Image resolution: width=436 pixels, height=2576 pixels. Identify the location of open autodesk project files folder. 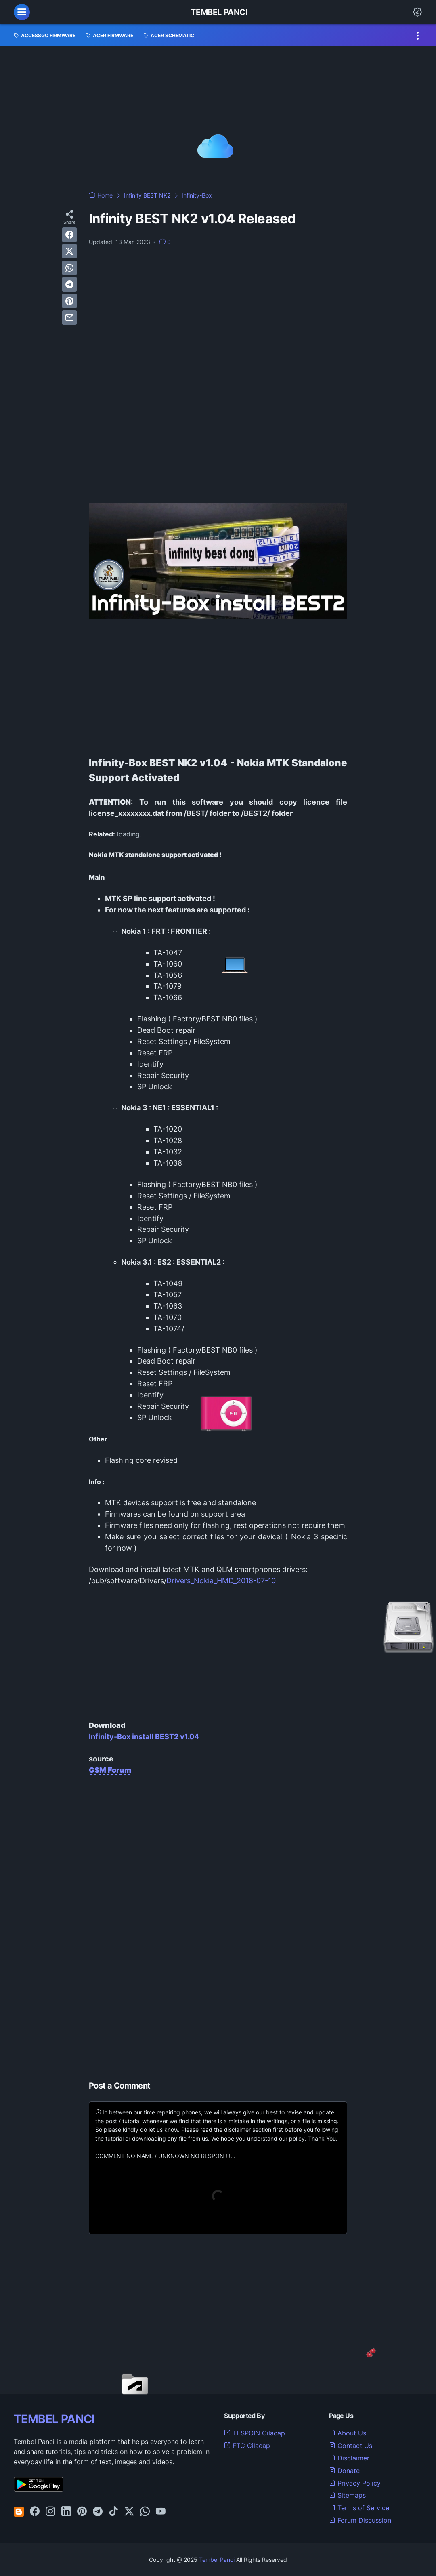
(135, 2385).